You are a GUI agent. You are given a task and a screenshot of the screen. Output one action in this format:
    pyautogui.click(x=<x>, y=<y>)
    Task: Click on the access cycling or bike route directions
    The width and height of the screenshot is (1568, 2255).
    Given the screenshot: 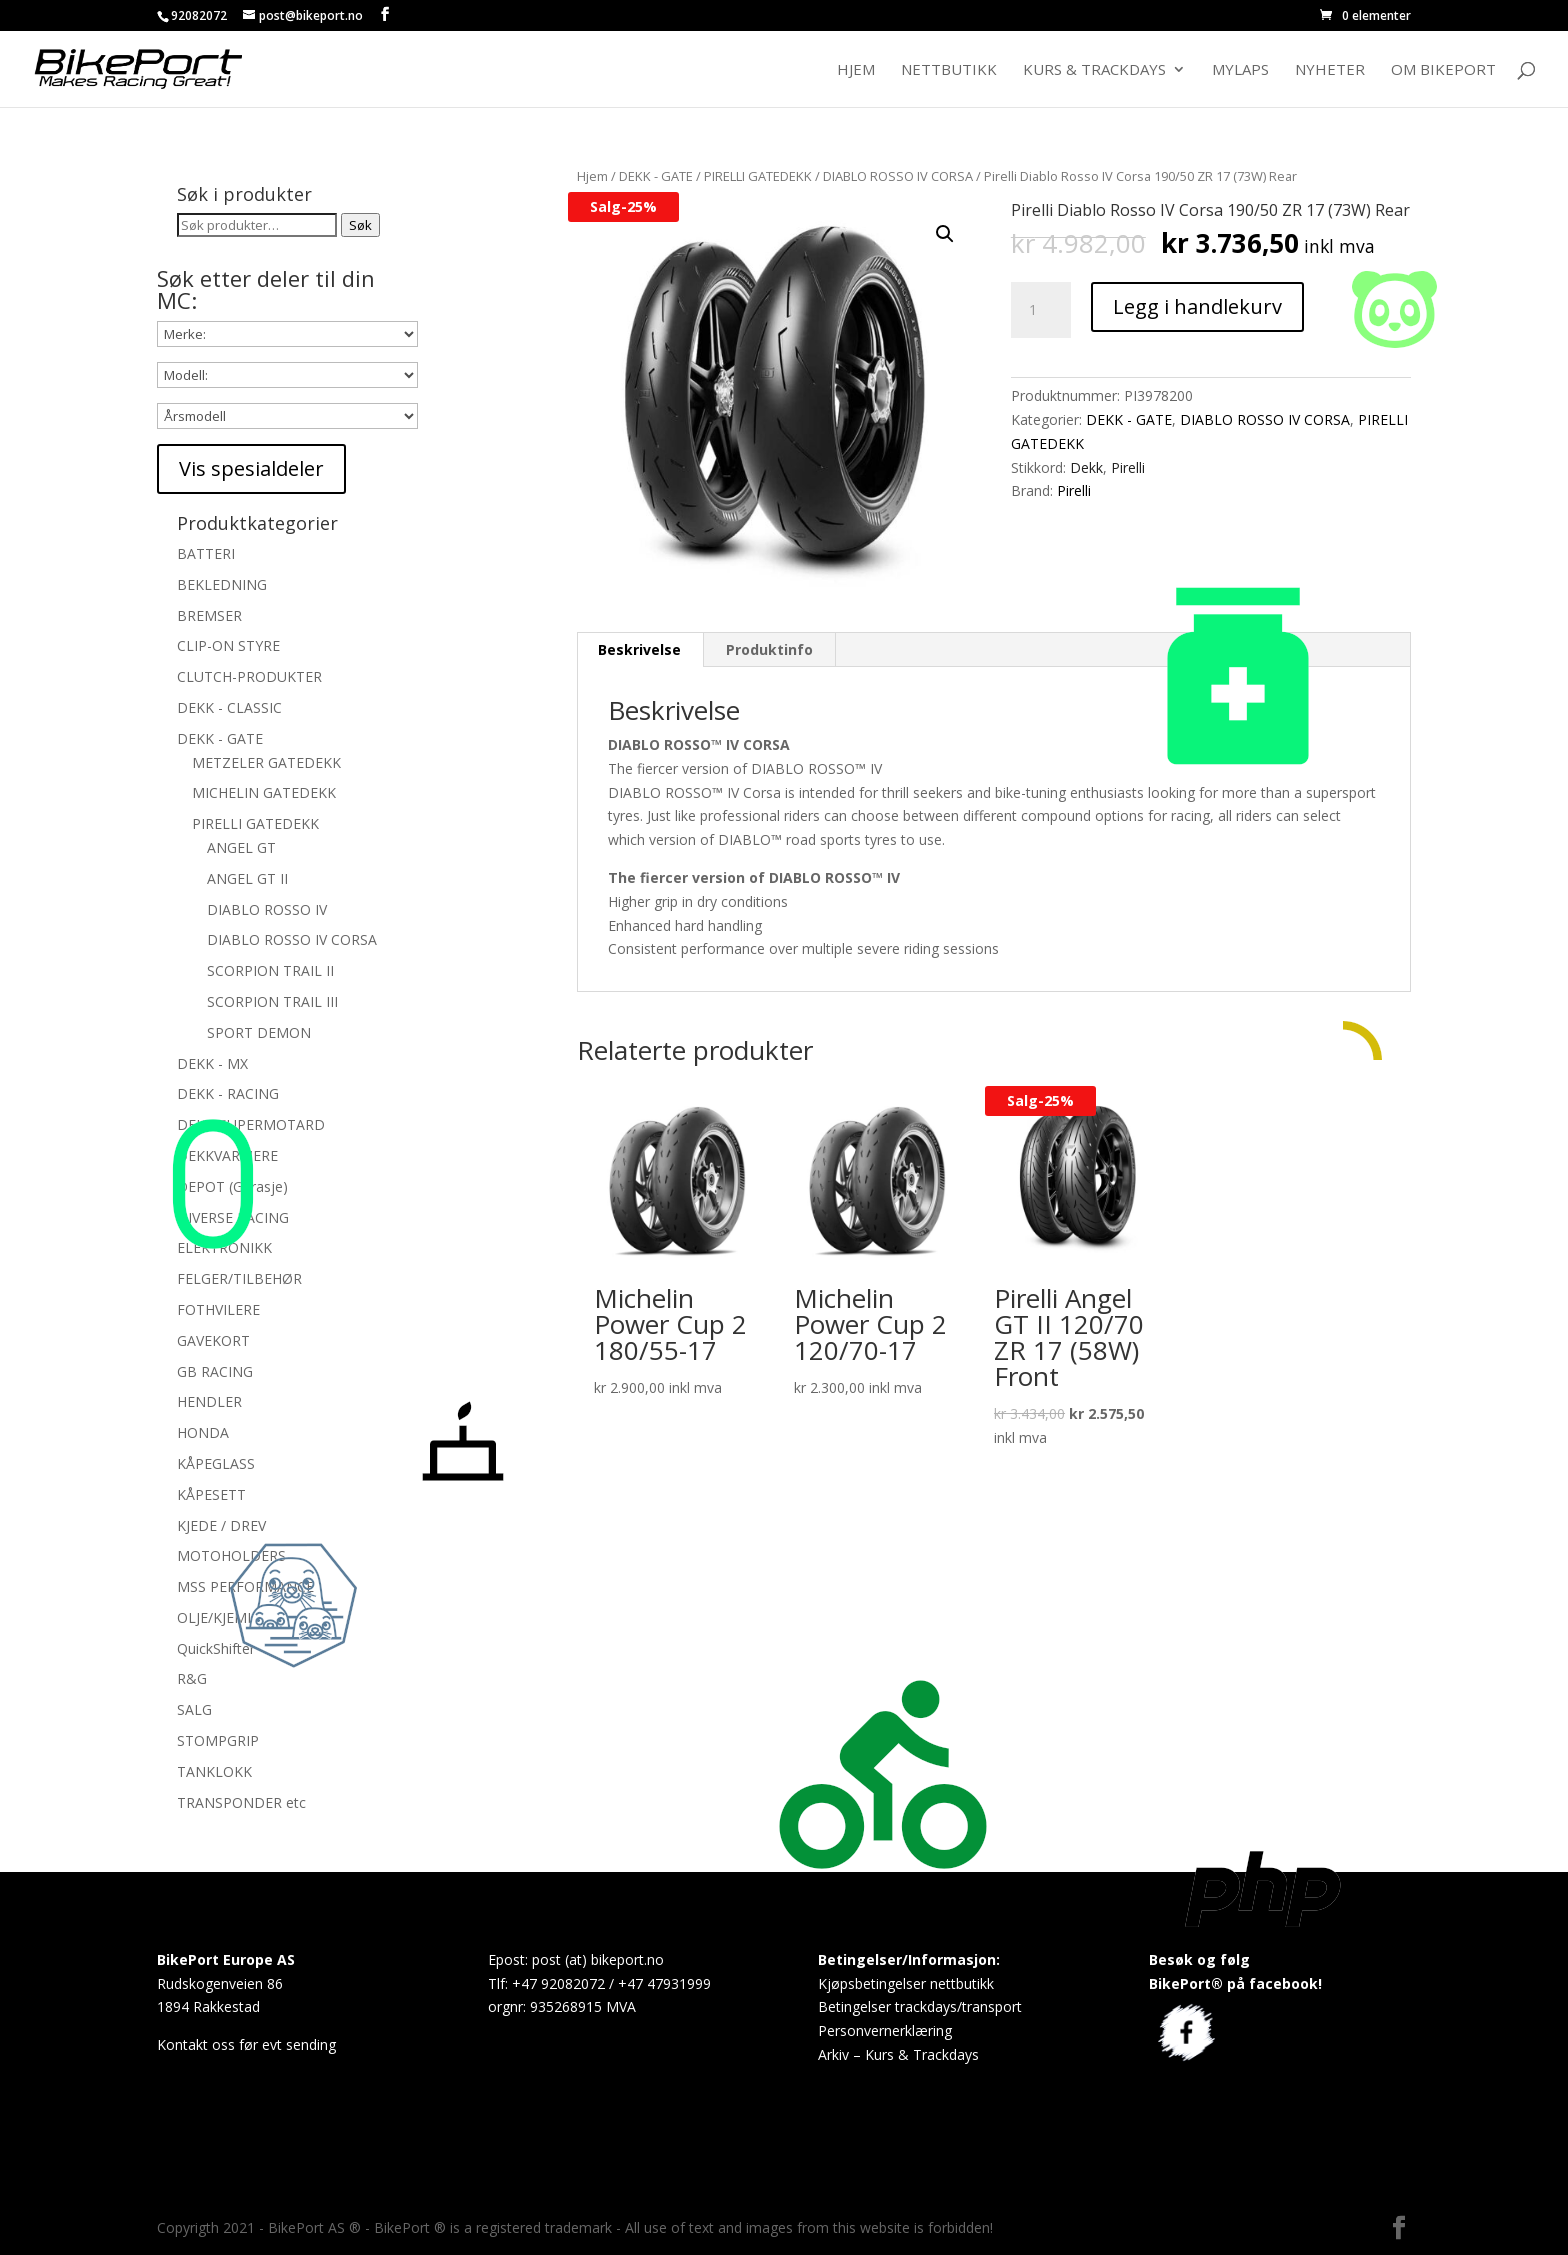 What is the action you would take?
    pyautogui.click(x=883, y=1784)
    